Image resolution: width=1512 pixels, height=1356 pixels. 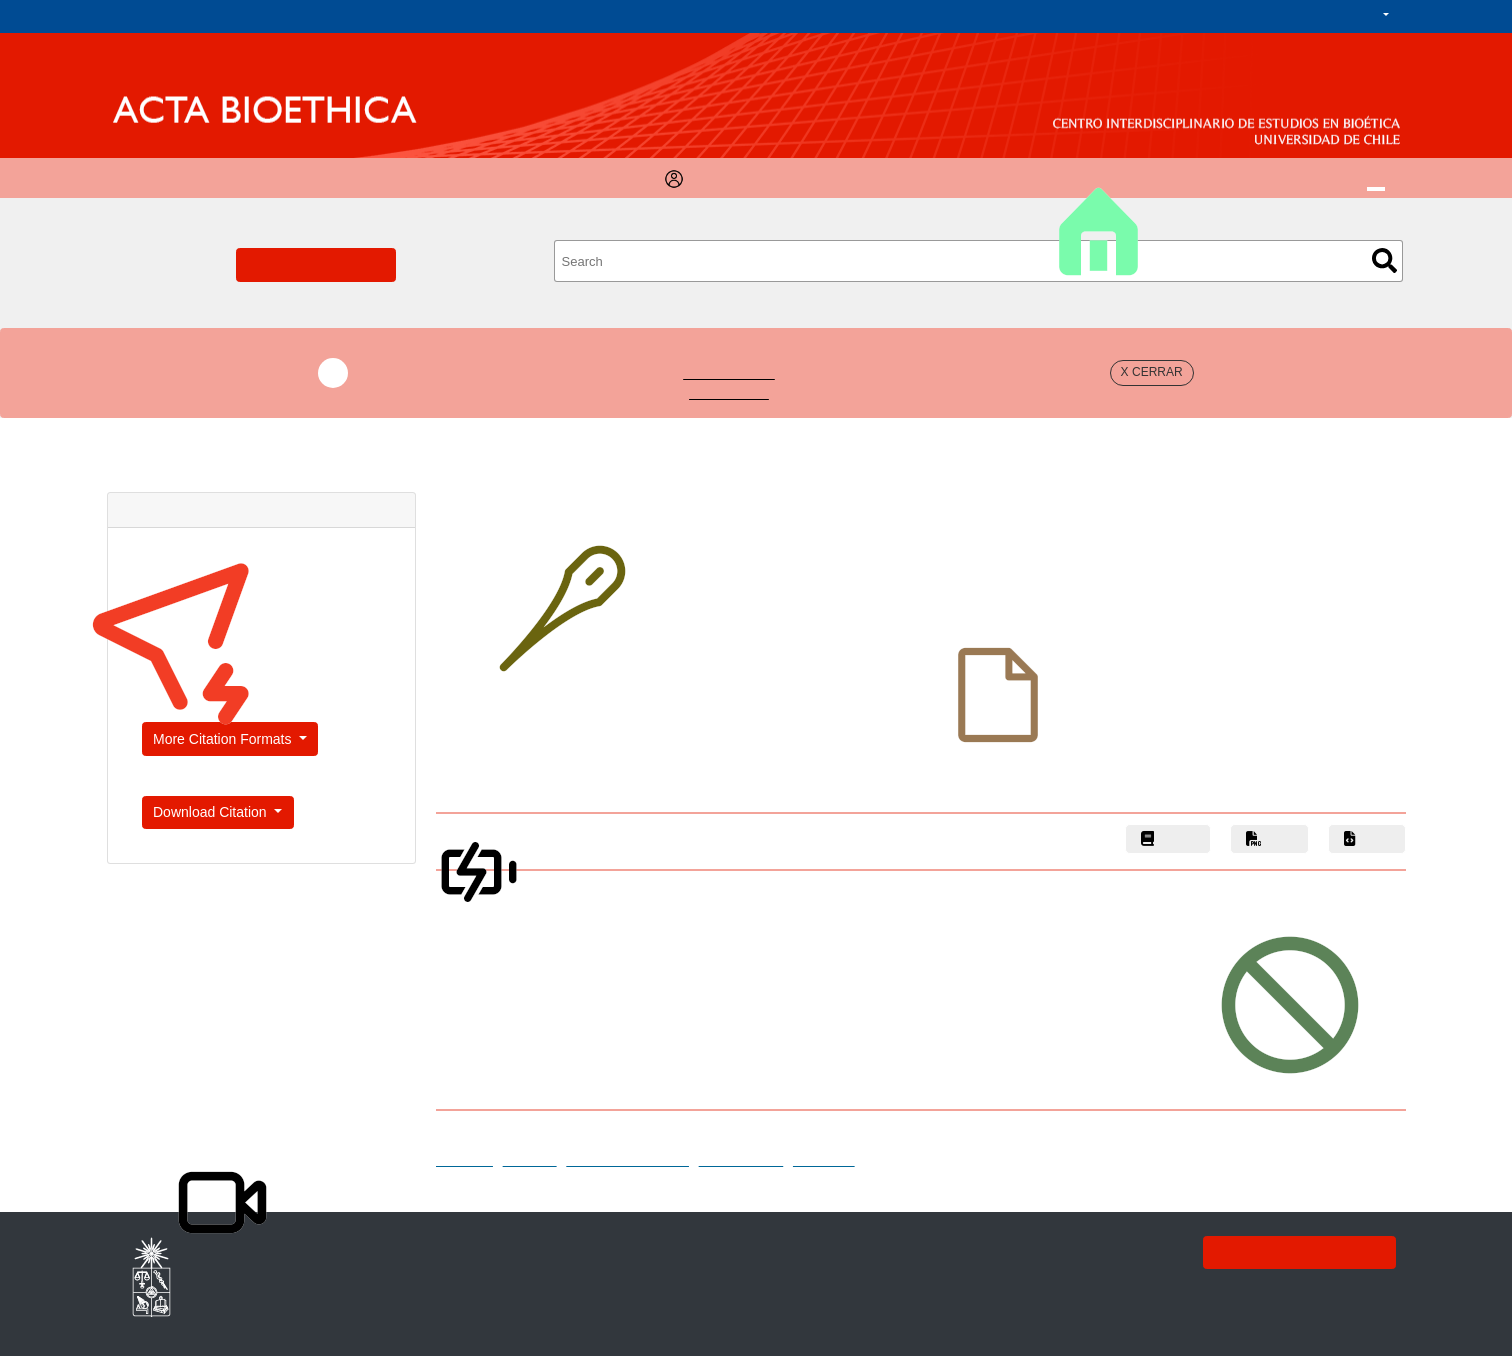 I want to click on start a video call, so click(x=222, y=1202).